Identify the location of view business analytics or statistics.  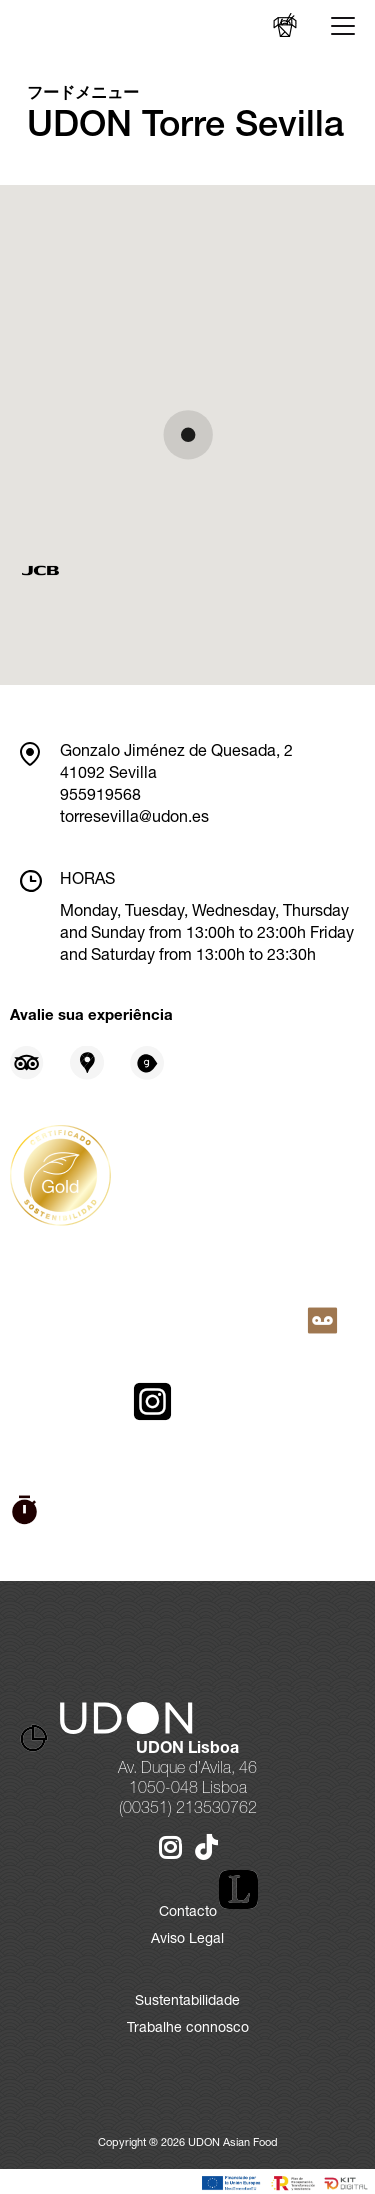
(33, 1739).